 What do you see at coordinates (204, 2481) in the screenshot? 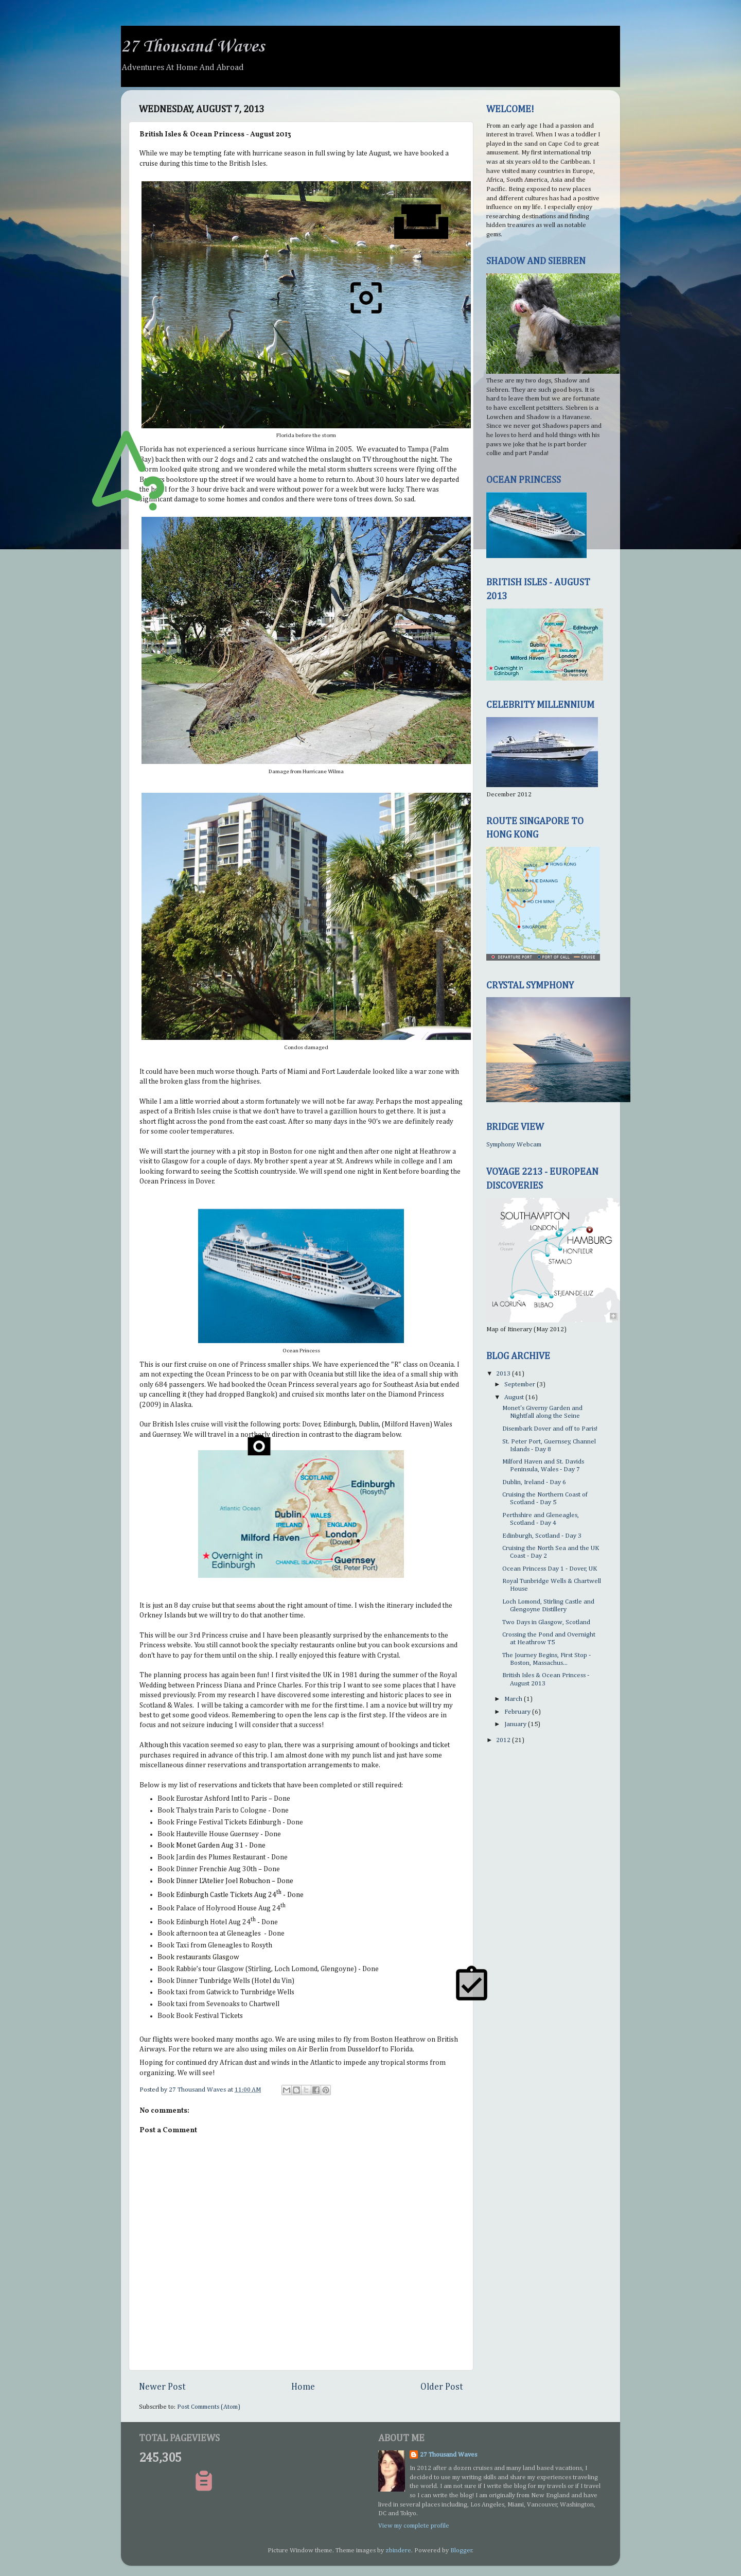
I see `view clipboard contents` at bounding box center [204, 2481].